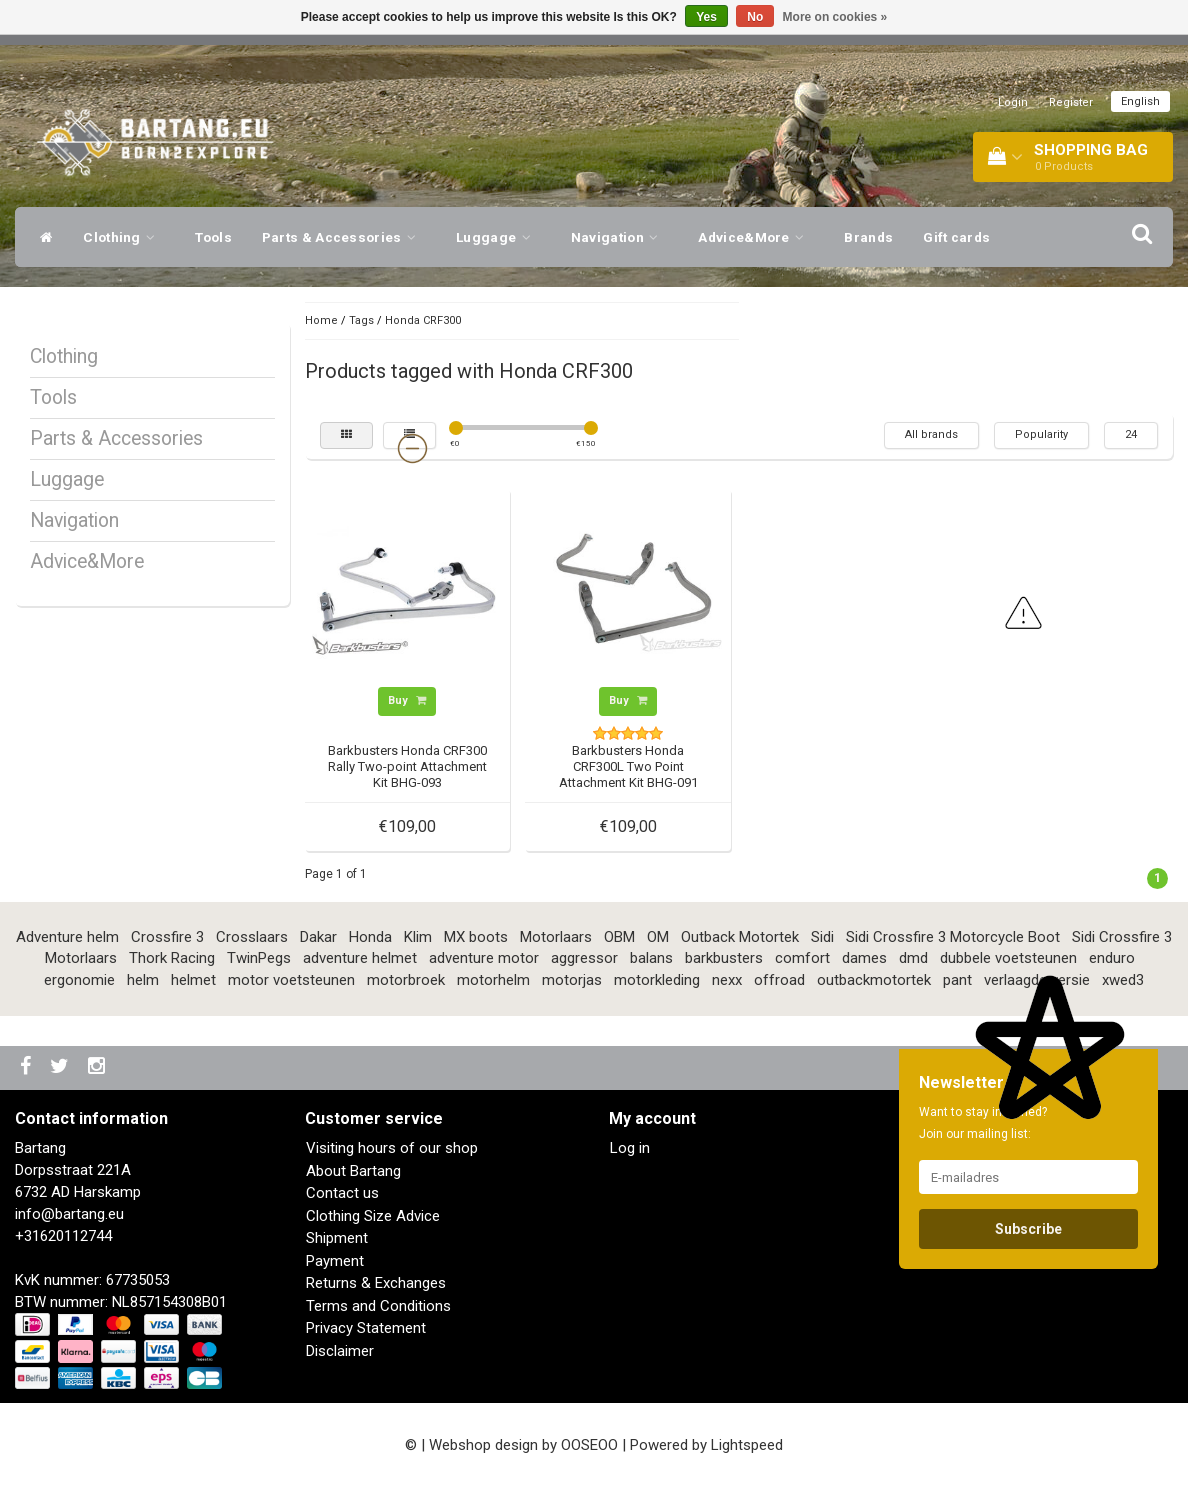 This screenshot has width=1188, height=1488. Describe the element at coordinates (1050, 1055) in the screenshot. I see `select occult or mystical theme` at that location.